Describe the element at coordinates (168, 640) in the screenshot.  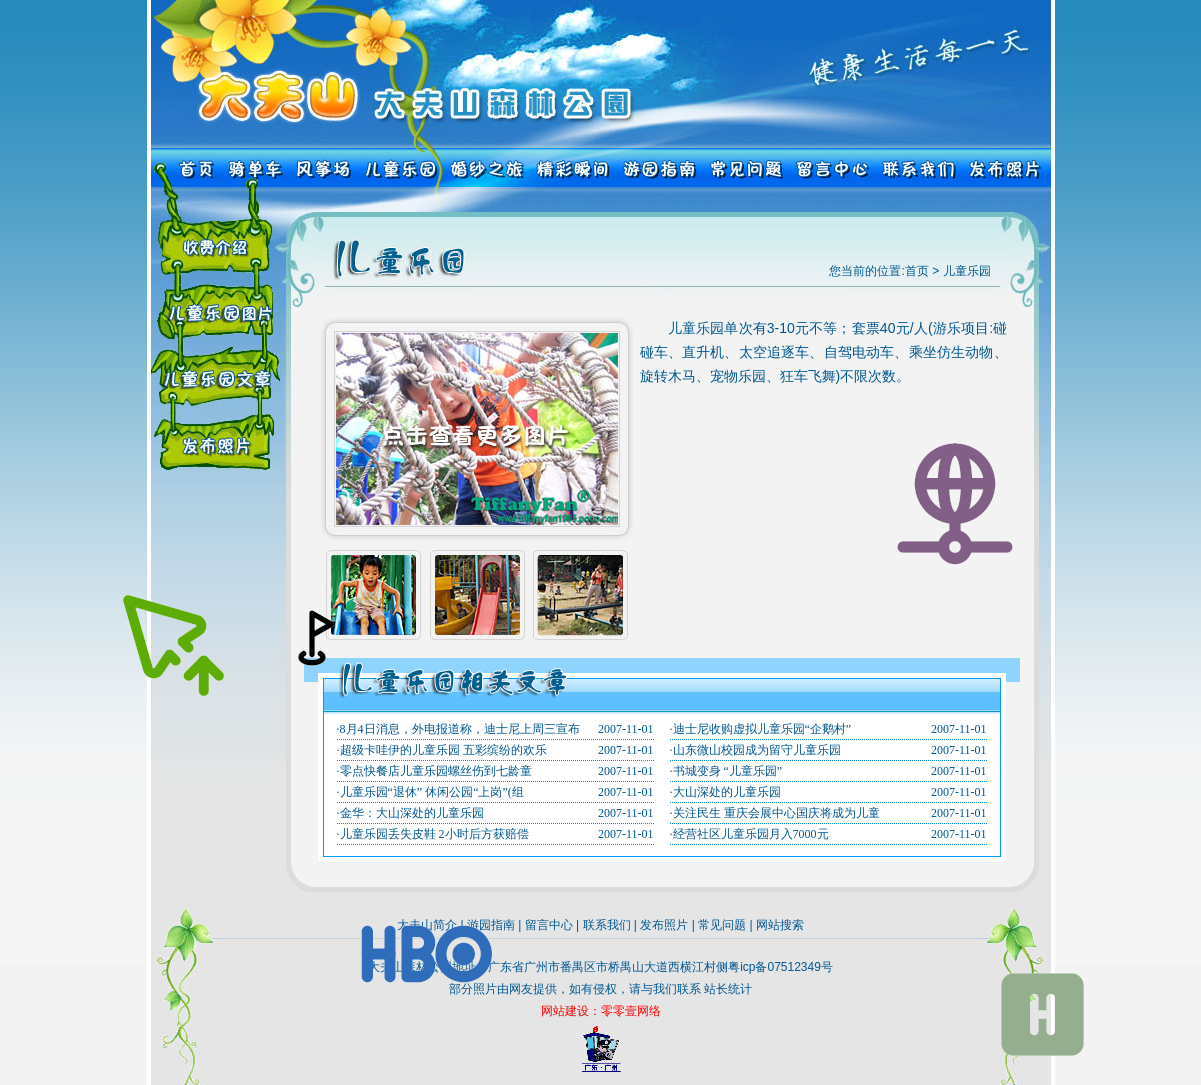
I see `scroll to top of page` at that location.